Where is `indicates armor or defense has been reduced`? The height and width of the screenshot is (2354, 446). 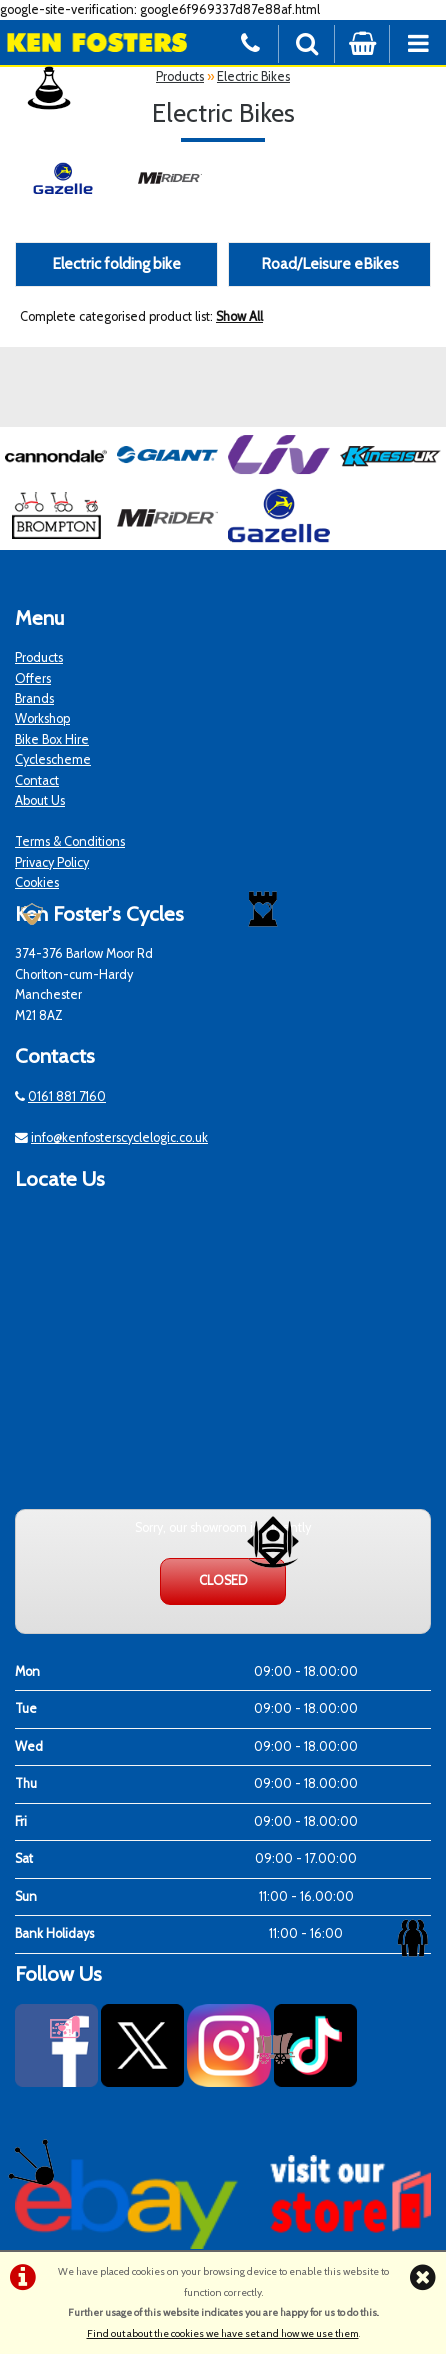
indicates armor or defense has been reduced is located at coordinates (32, 914).